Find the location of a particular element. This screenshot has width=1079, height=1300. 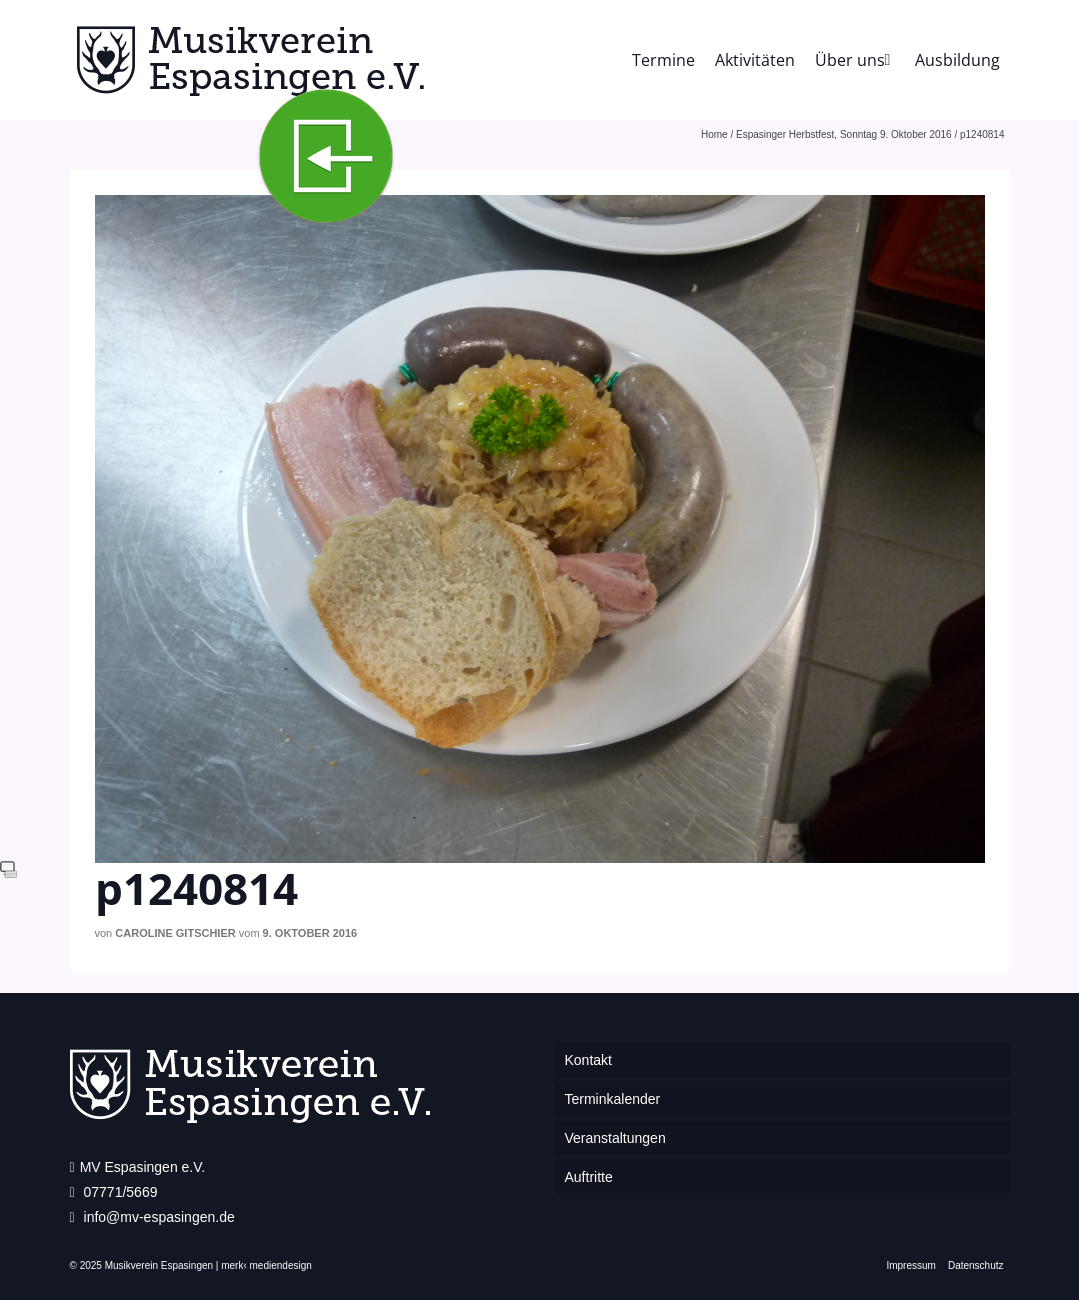

log out of the current user session is located at coordinates (326, 156).